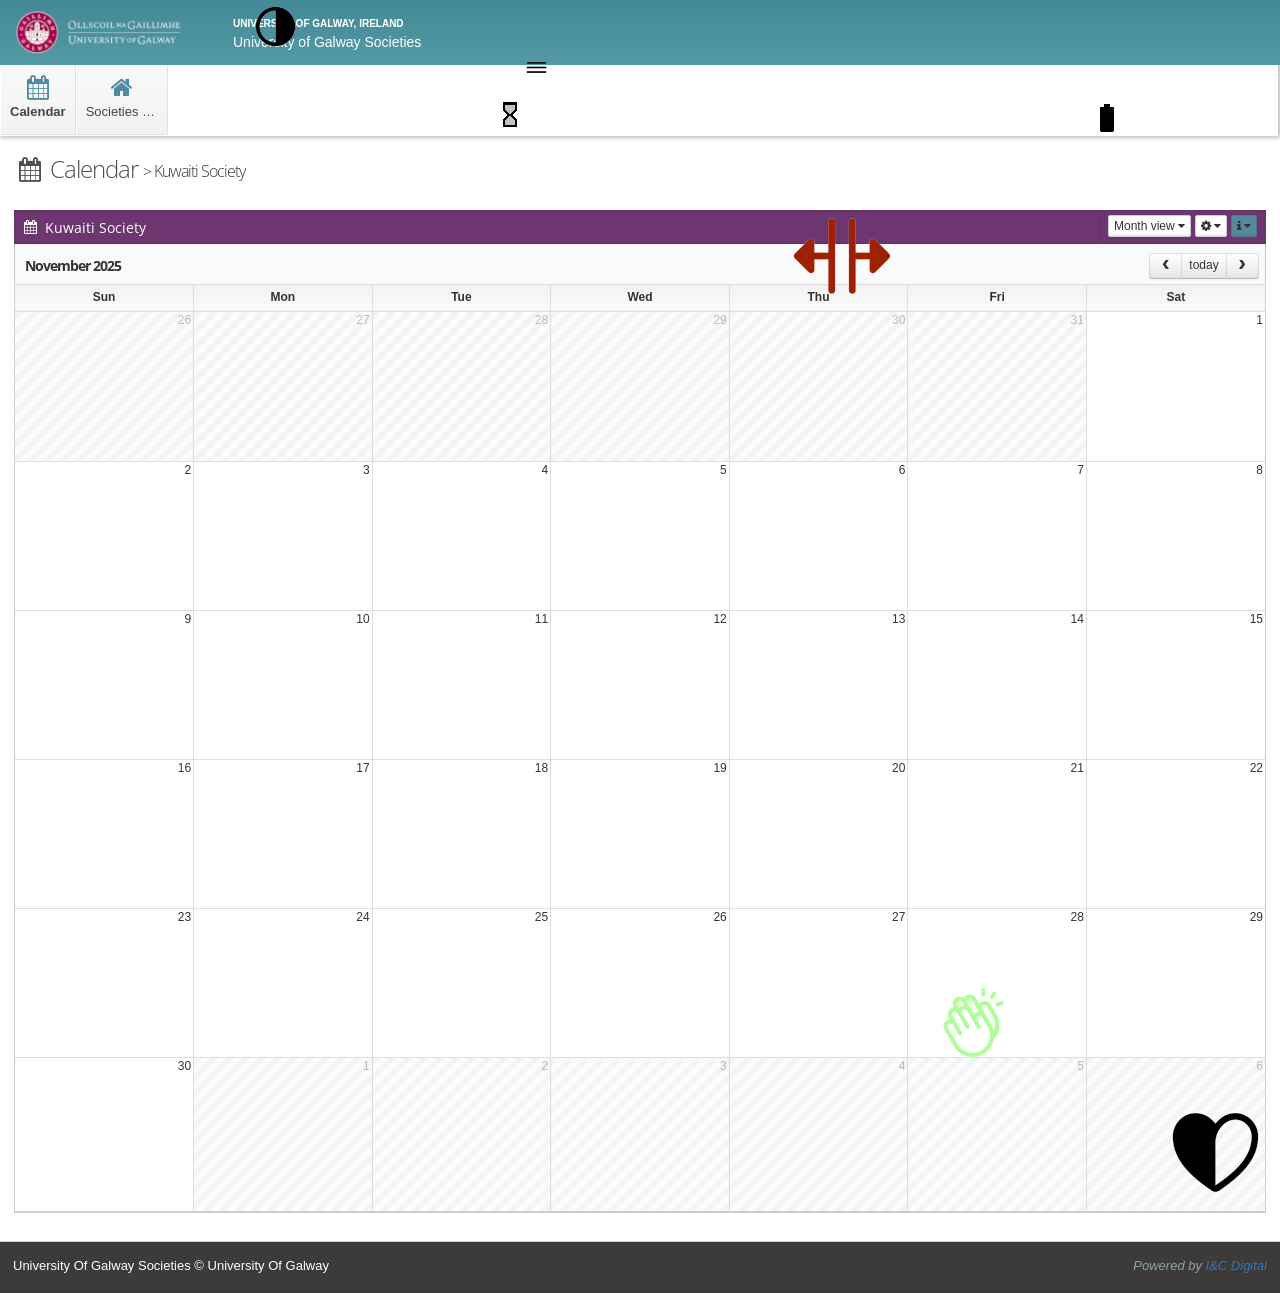  What do you see at coordinates (275, 26) in the screenshot?
I see `adjust display contrast settings` at bounding box center [275, 26].